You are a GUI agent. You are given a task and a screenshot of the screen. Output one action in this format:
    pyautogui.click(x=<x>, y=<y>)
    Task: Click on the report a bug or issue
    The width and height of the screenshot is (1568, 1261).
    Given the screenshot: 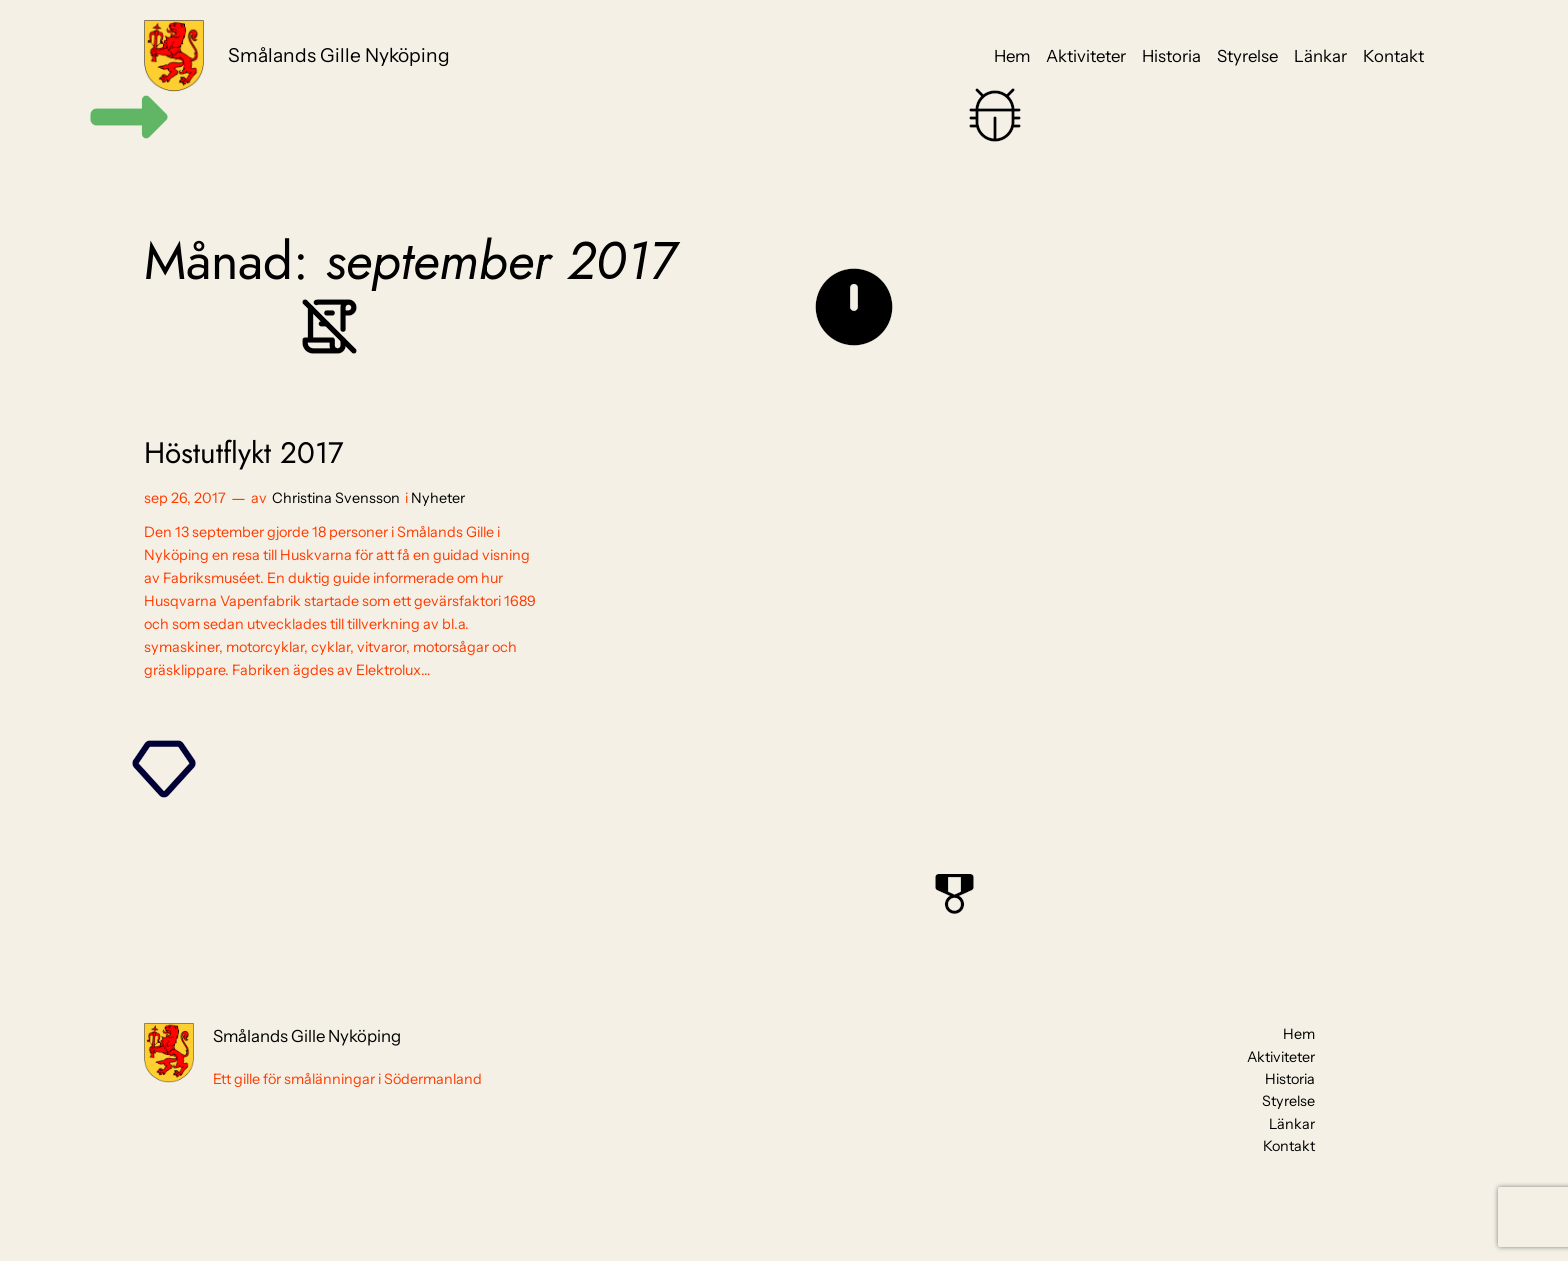 What is the action you would take?
    pyautogui.click(x=995, y=114)
    